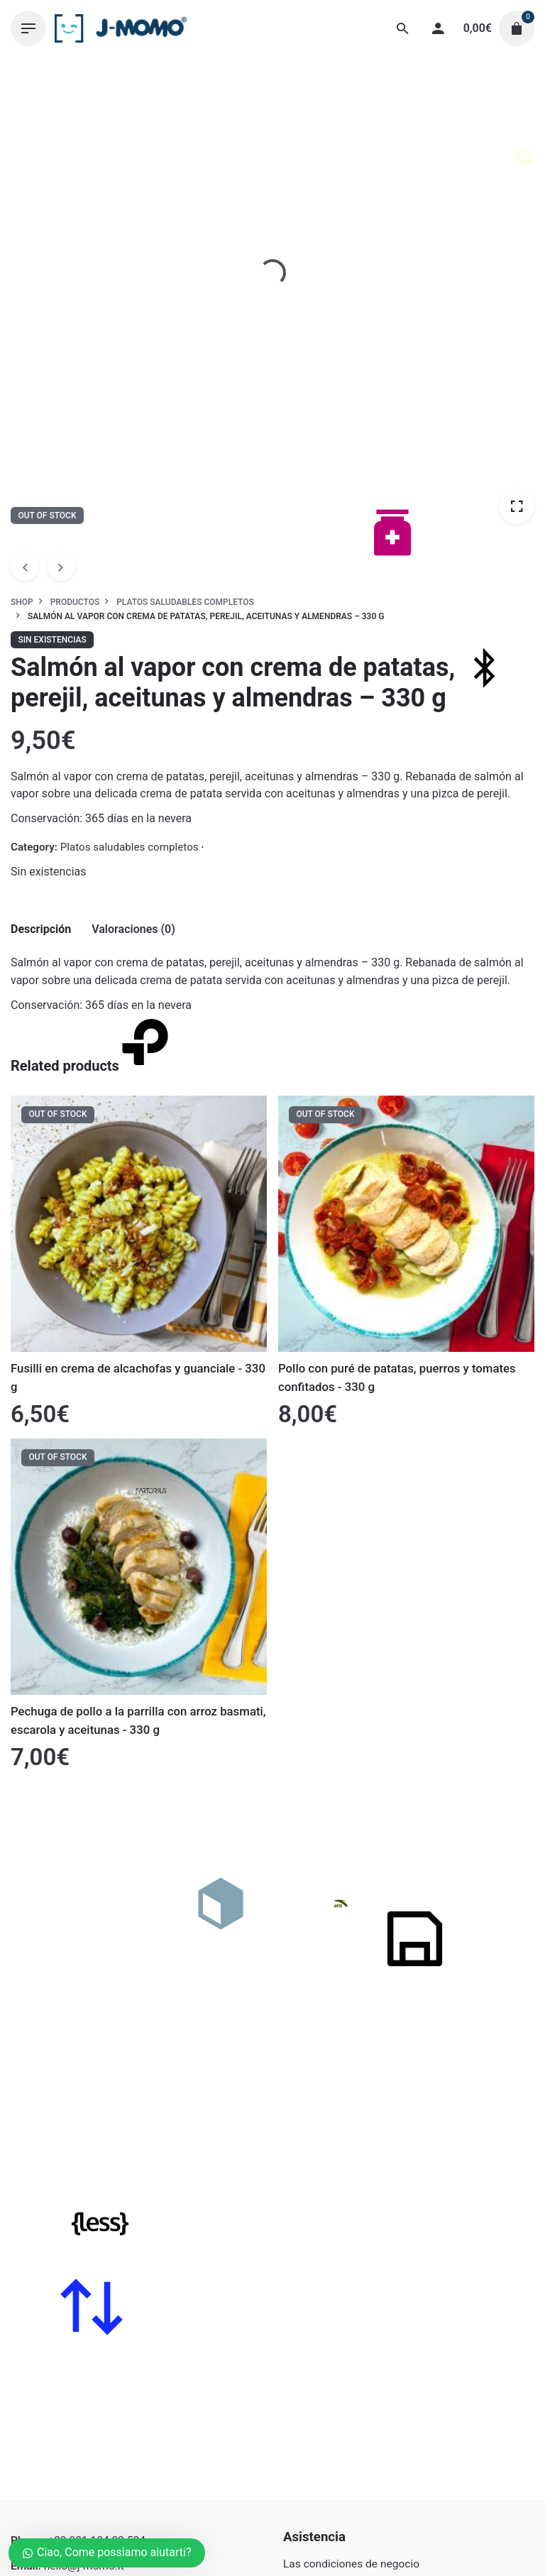 Image resolution: width=545 pixels, height=2576 pixels. Describe the element at coordinates (92, 2307) in the screenshot. I see `sort items in ascending or descending order` at that location.